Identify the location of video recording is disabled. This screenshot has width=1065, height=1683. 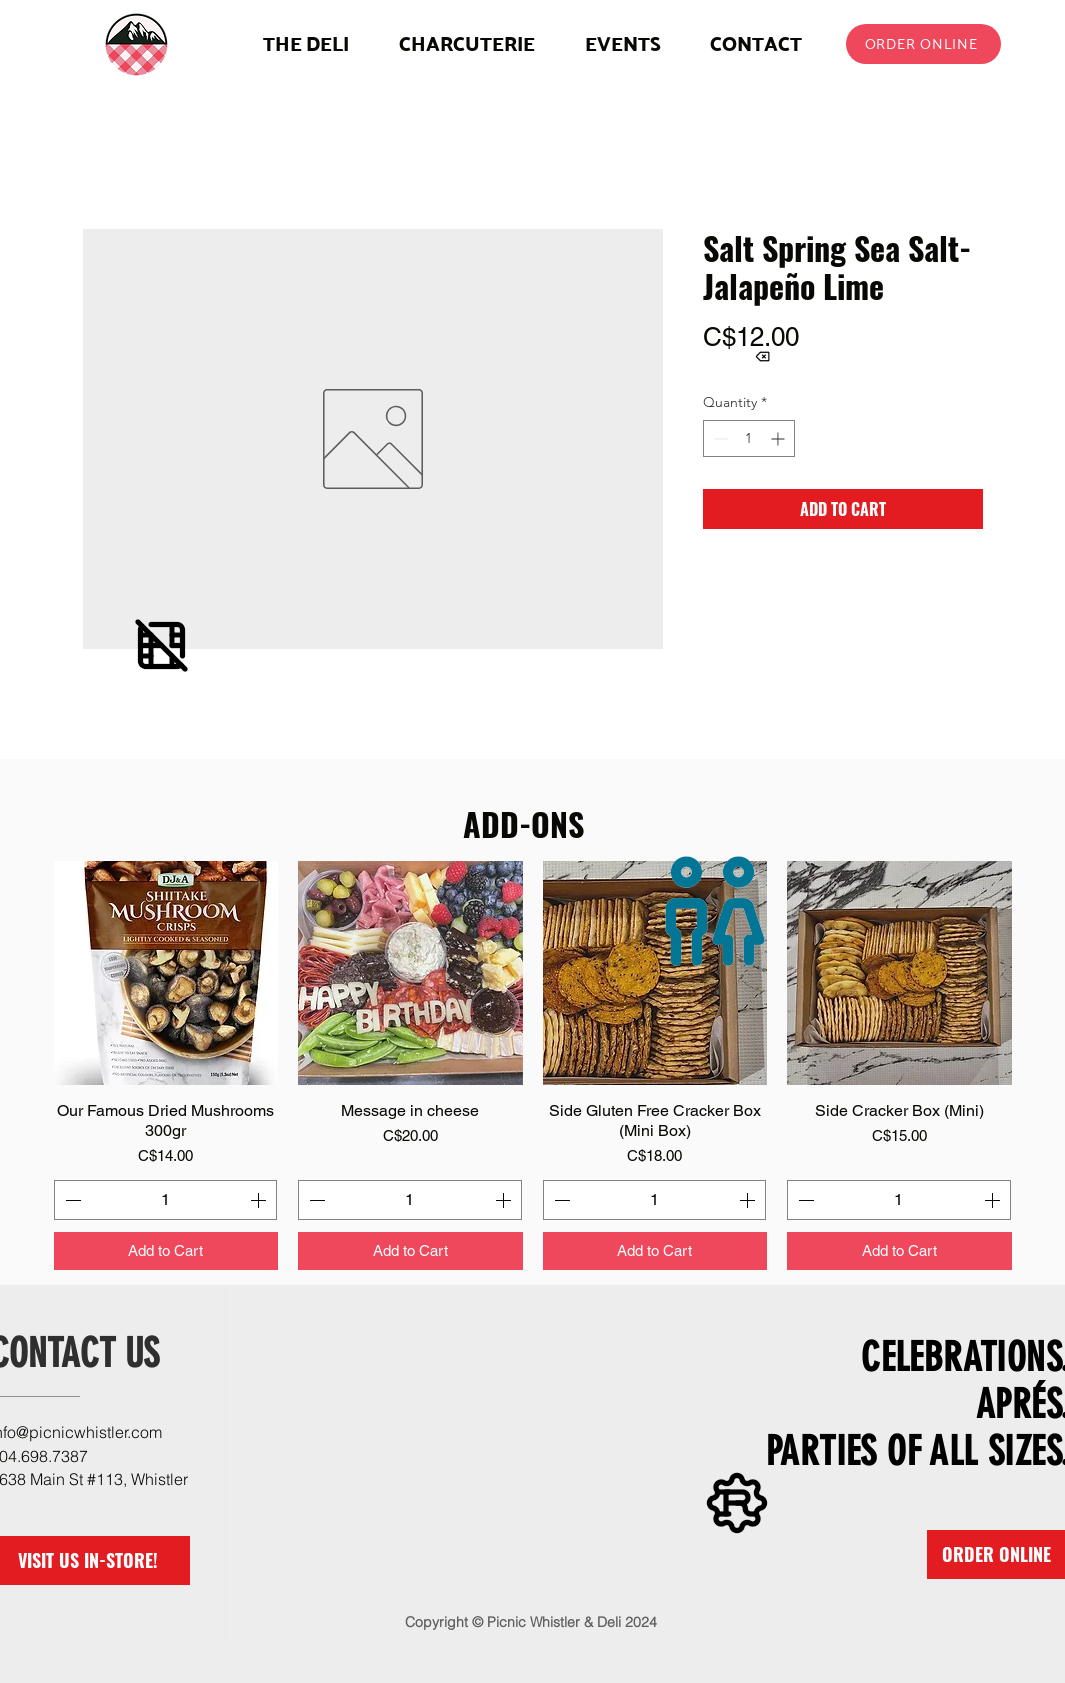
(161, 645).